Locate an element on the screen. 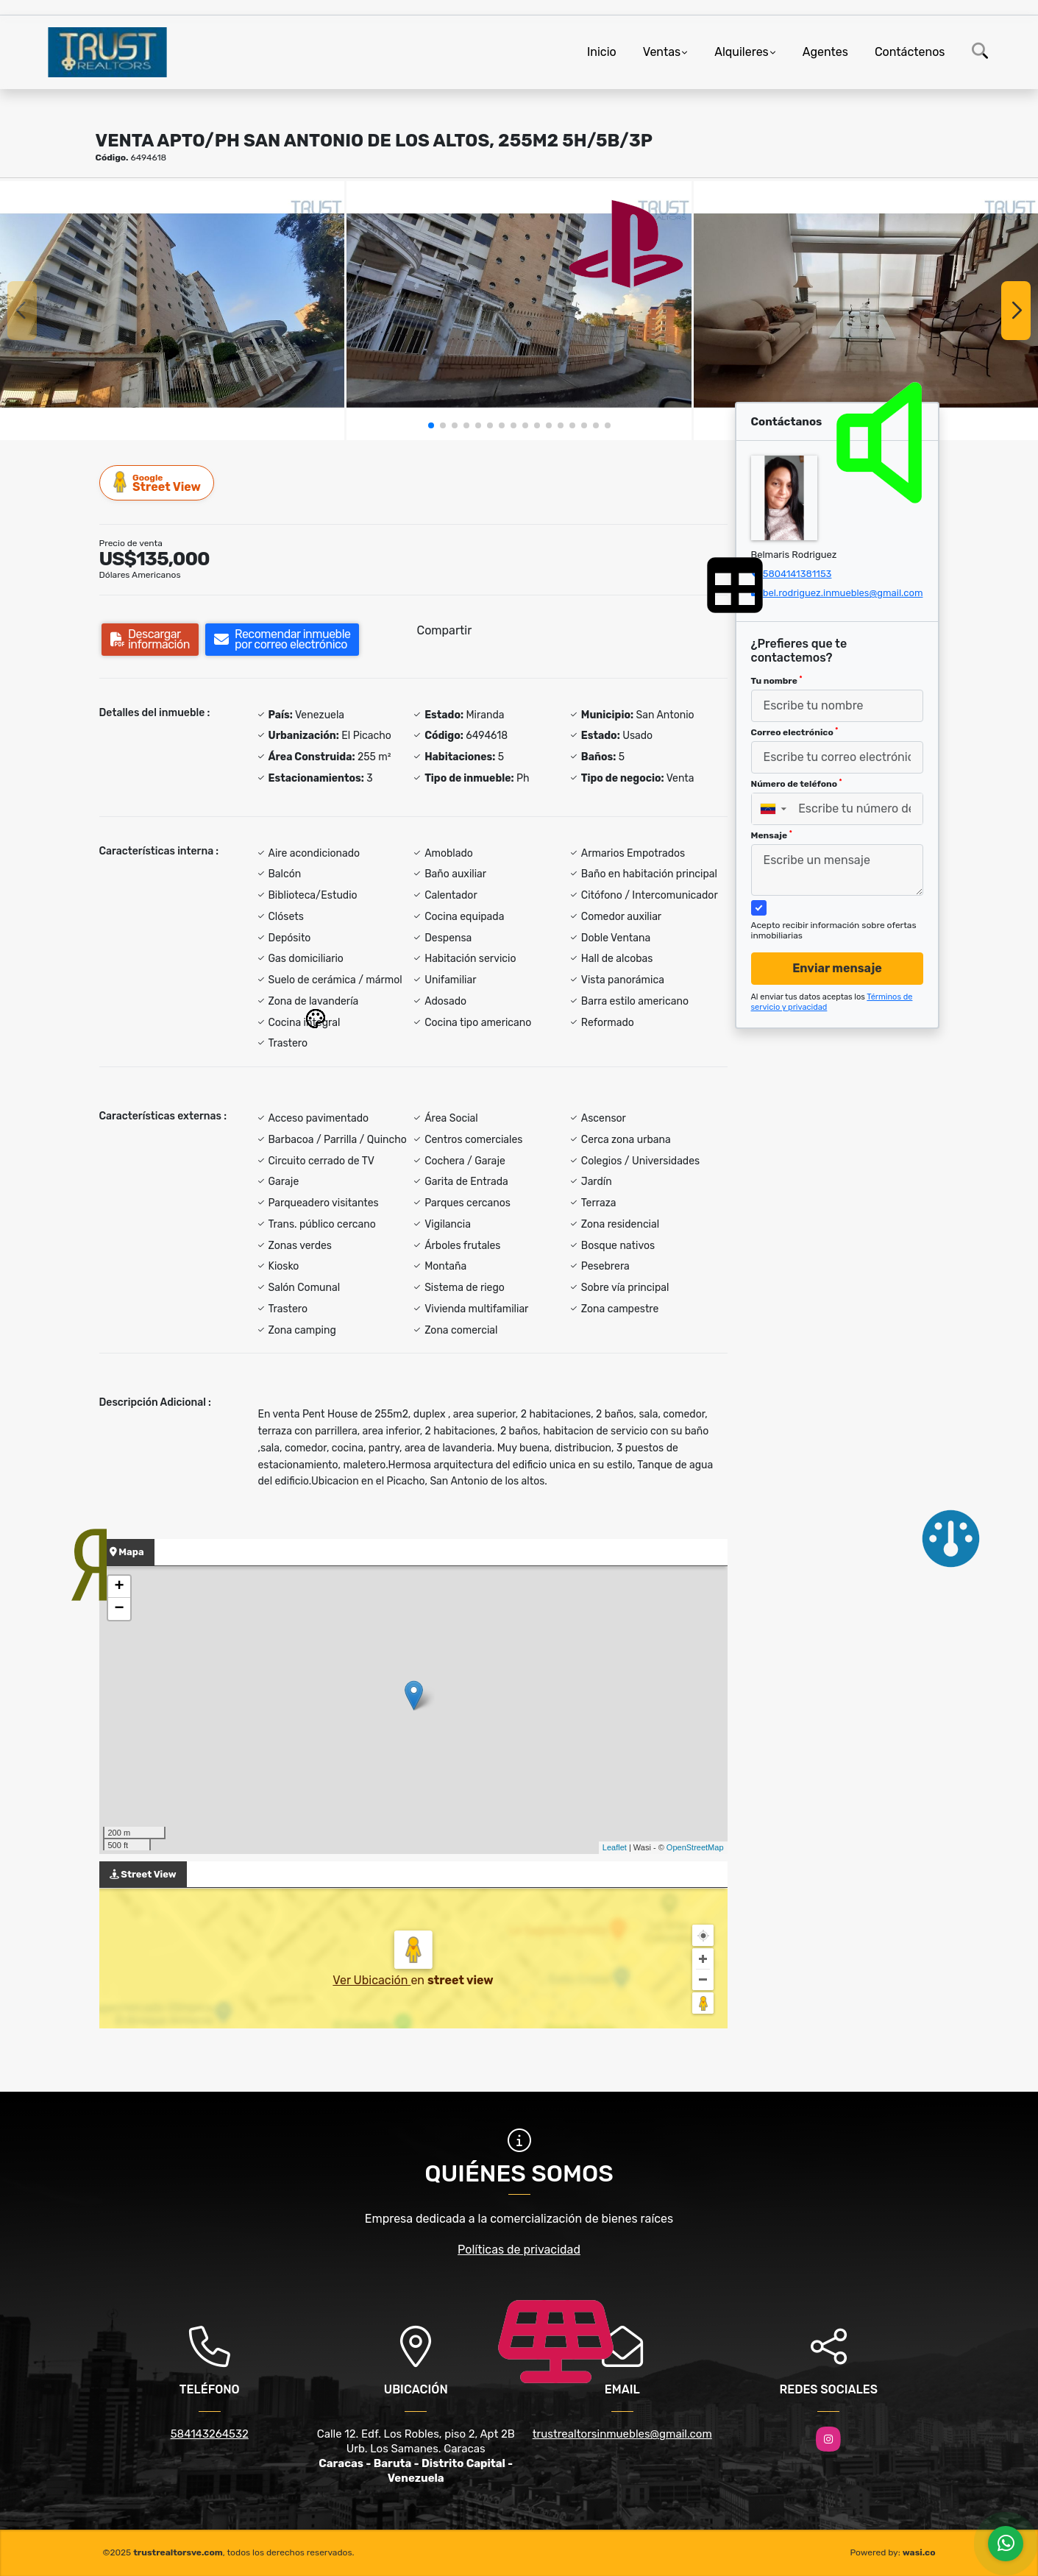 The image size is (1038, 2576). speaker with no audio output is located at coordinates (901, 442).